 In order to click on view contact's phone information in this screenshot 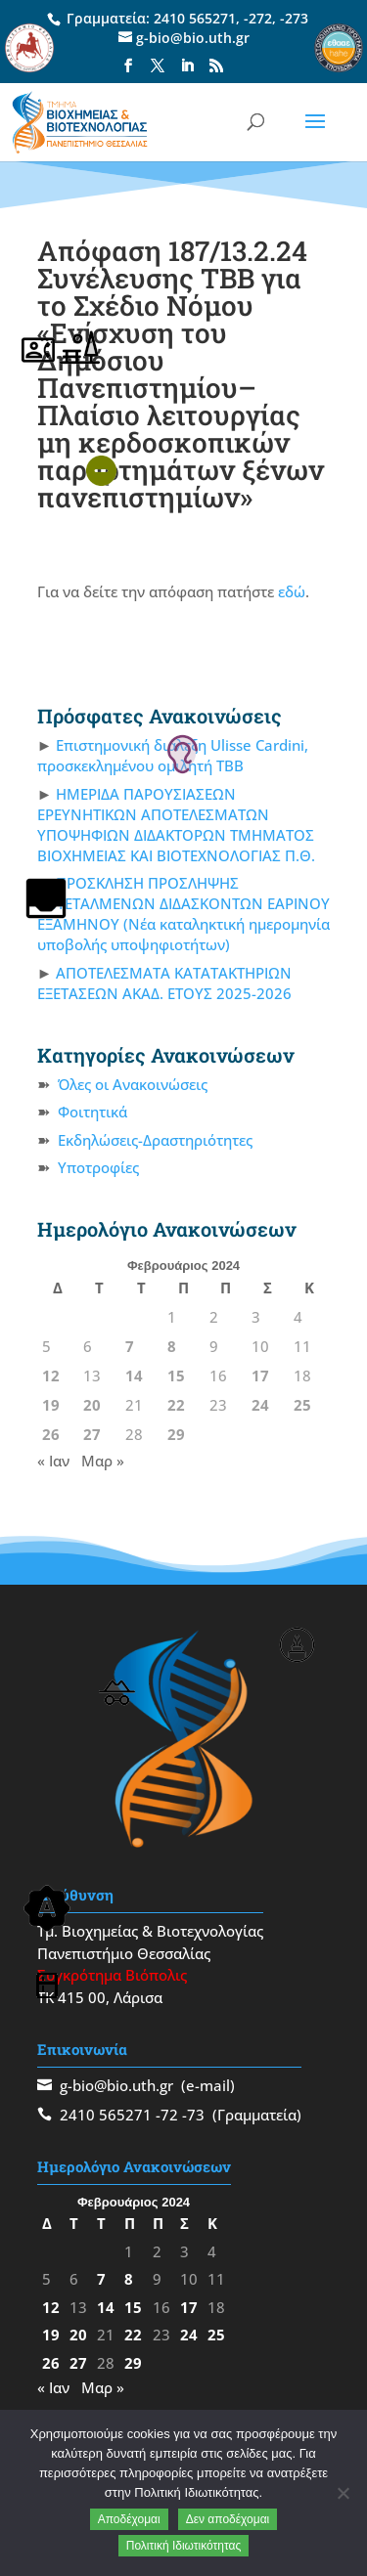, I will do `click(38, 350)`.